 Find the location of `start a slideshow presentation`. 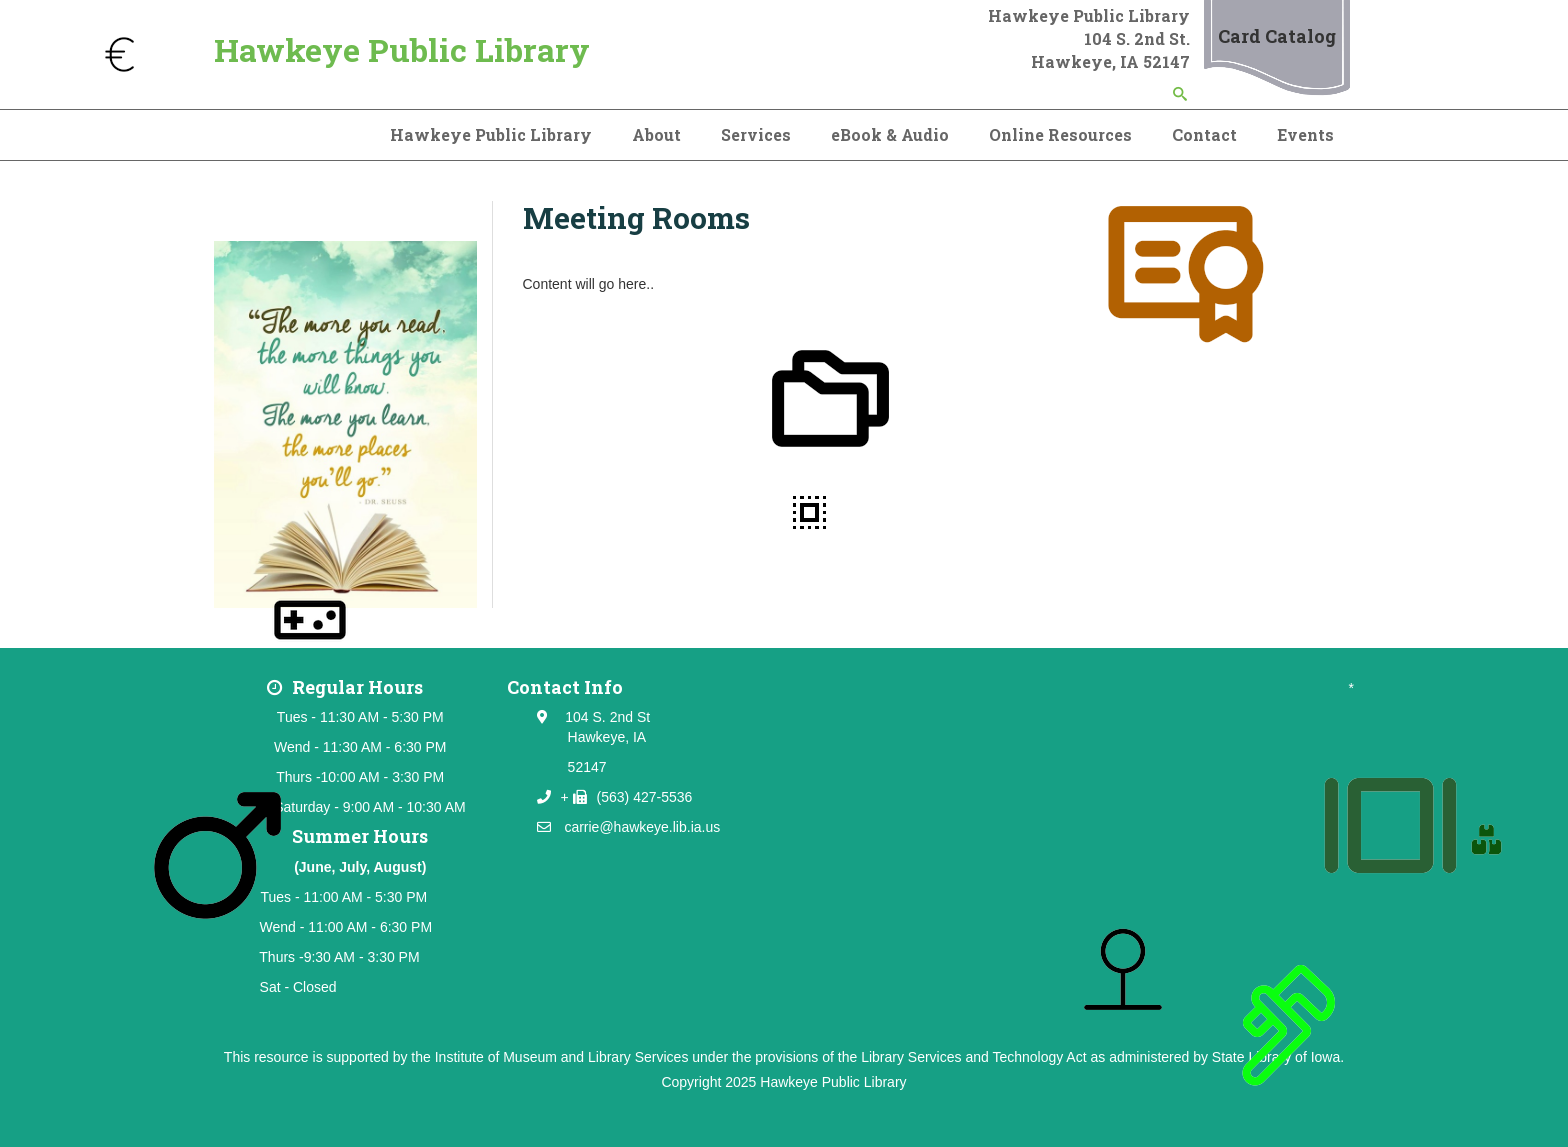

start a slideshow presentation is located at coordinates (1390, 825).